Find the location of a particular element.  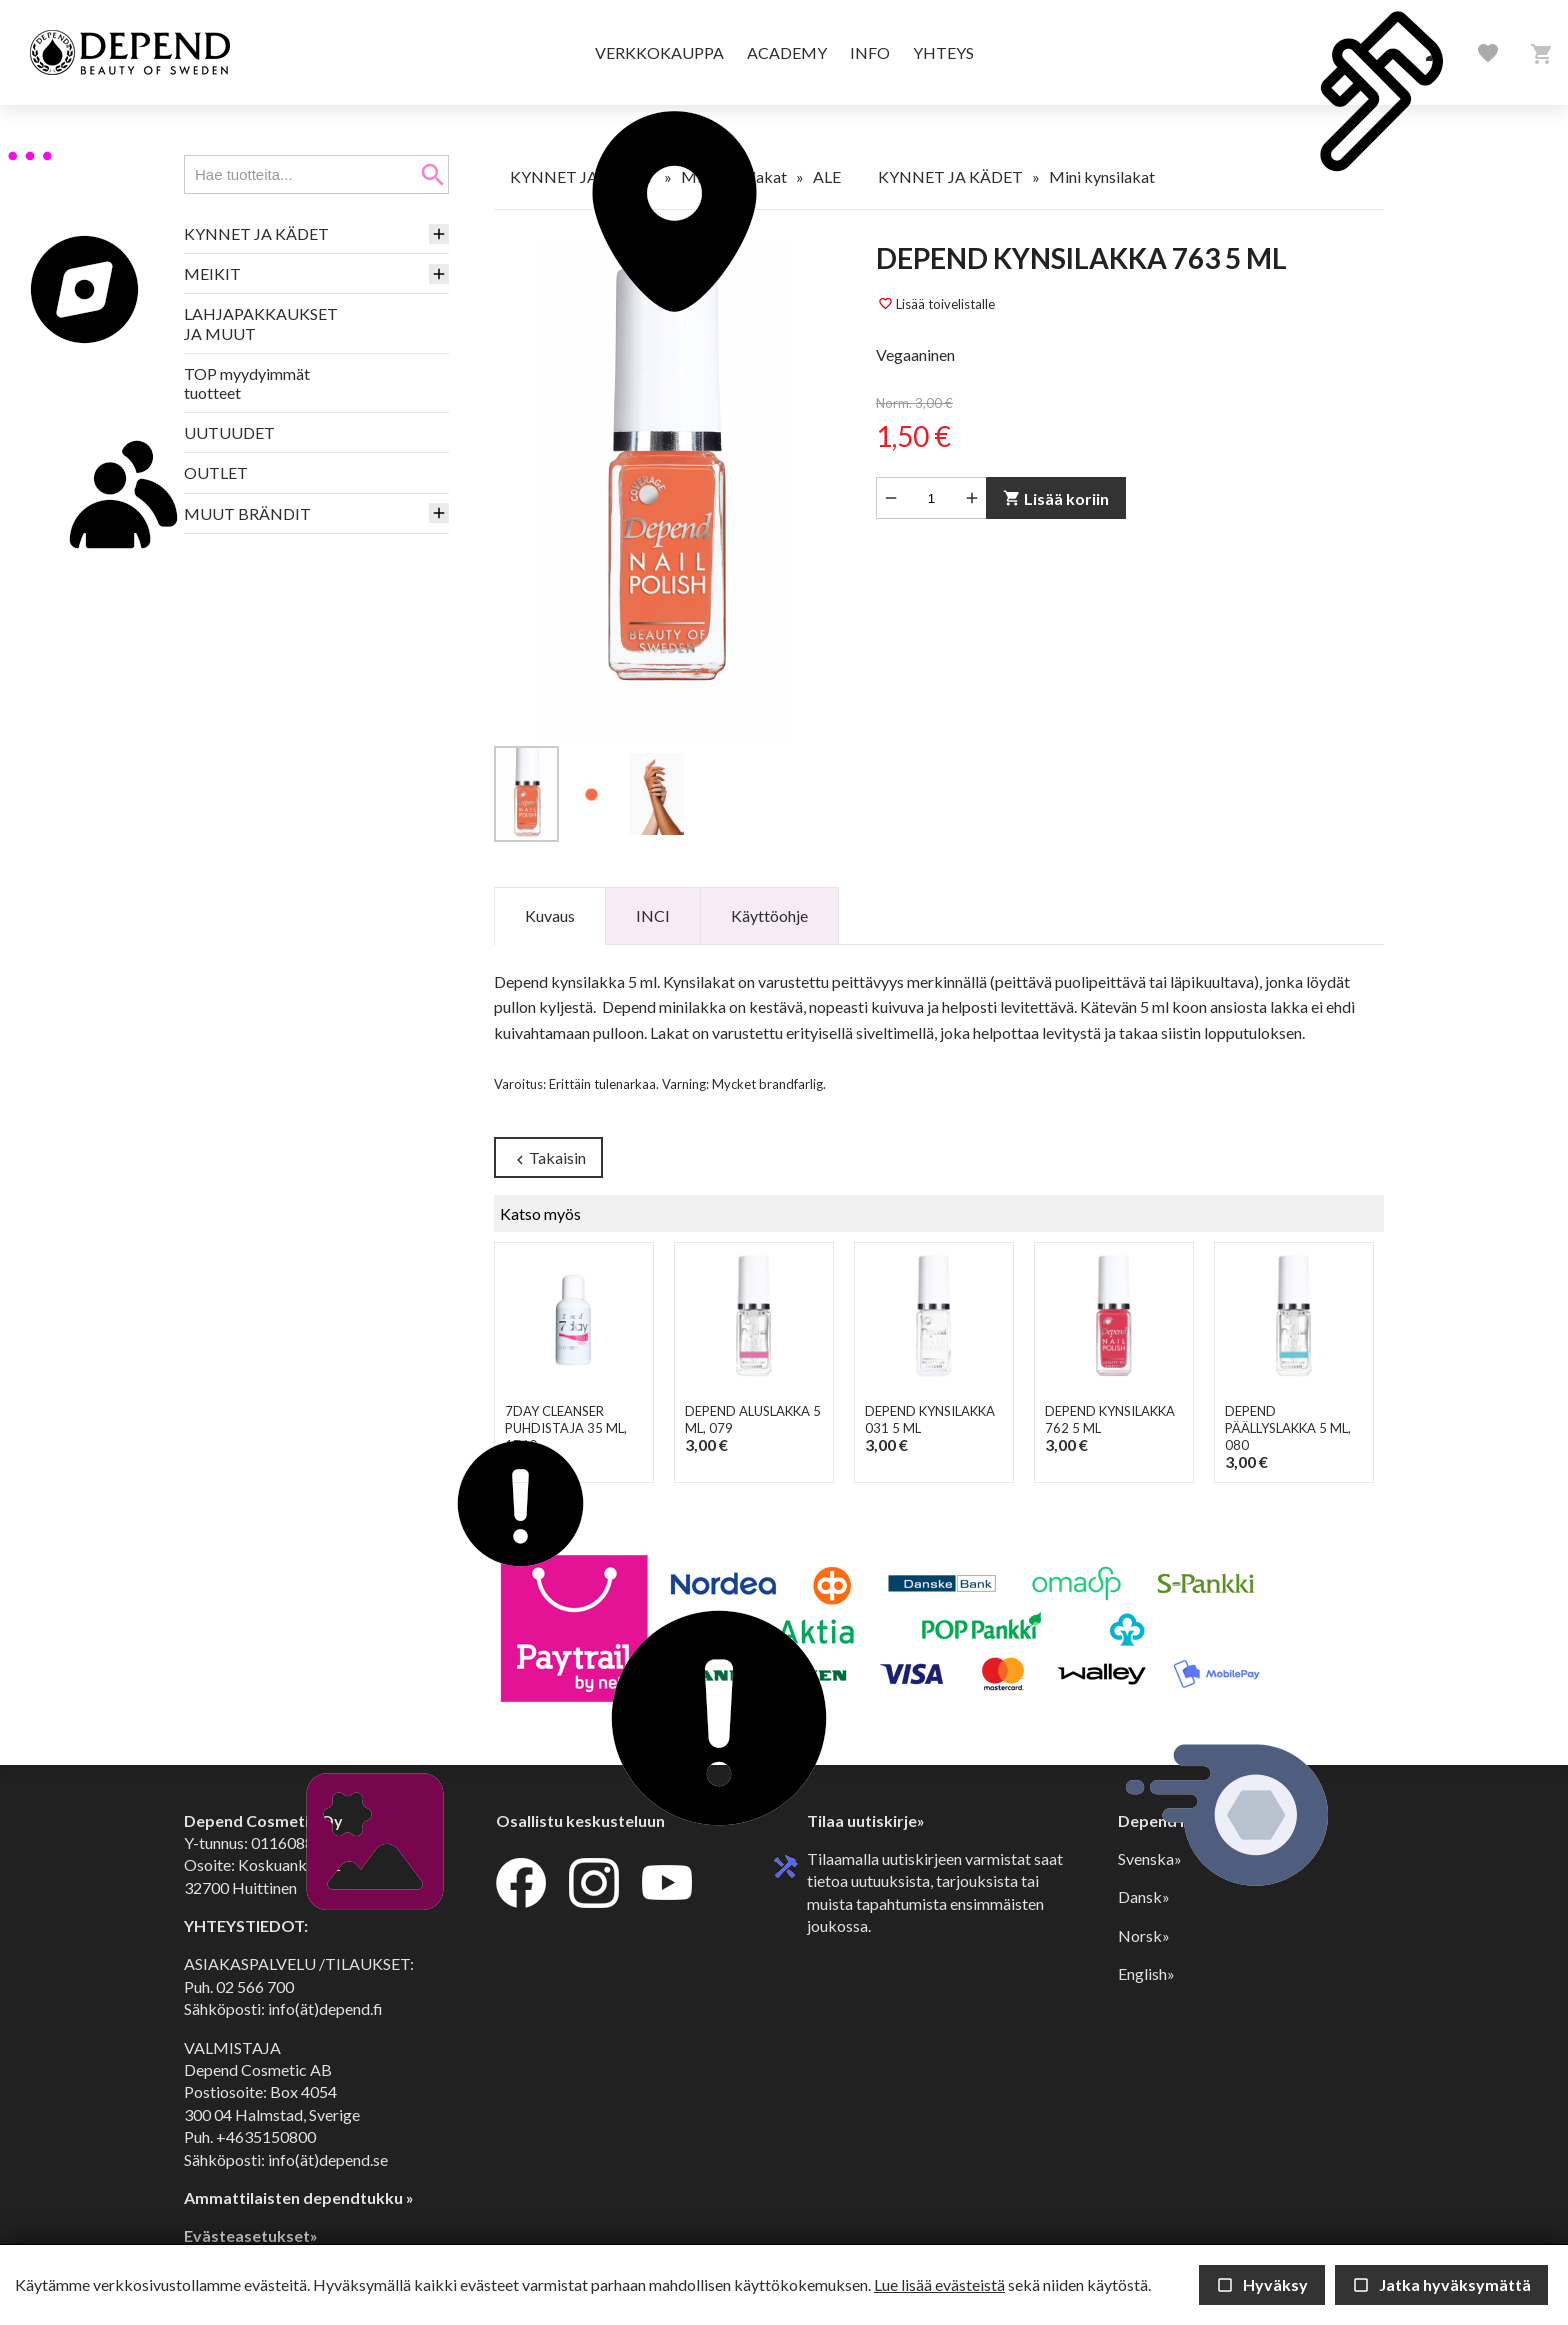

open the discord server discovery page is located at coordinates (84, 289).